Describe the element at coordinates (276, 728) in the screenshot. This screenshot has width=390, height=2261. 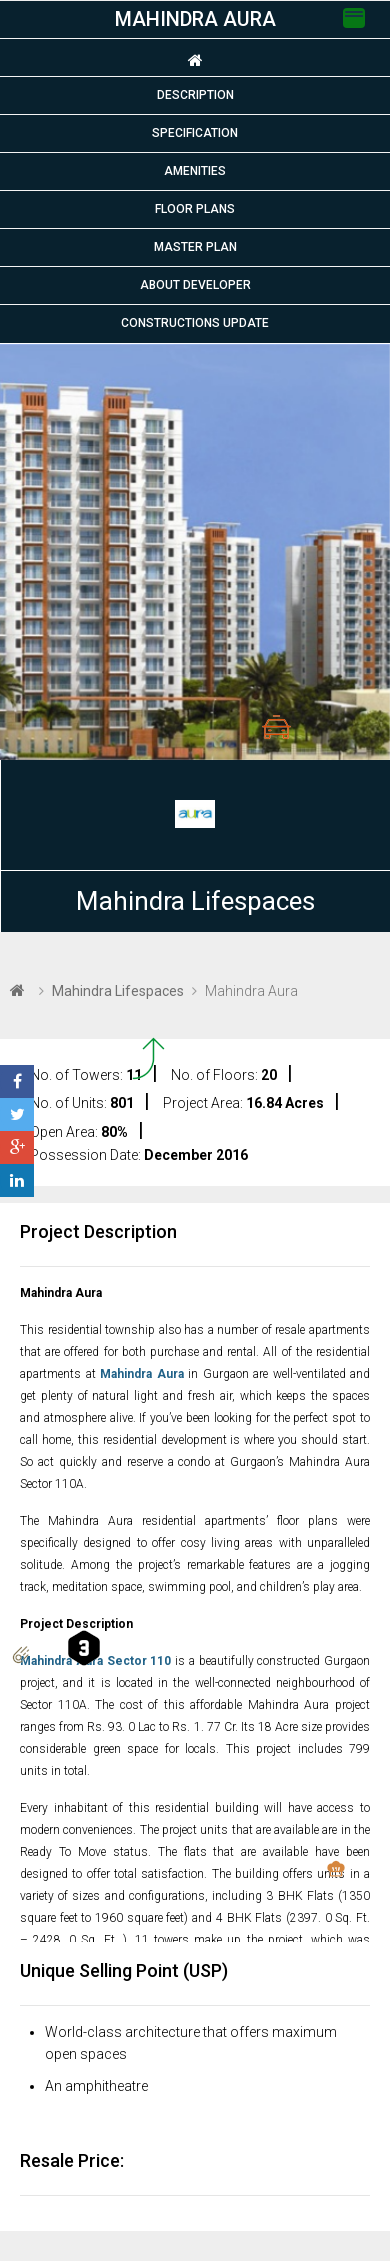
I see `contact or locate emergency services` at that location.